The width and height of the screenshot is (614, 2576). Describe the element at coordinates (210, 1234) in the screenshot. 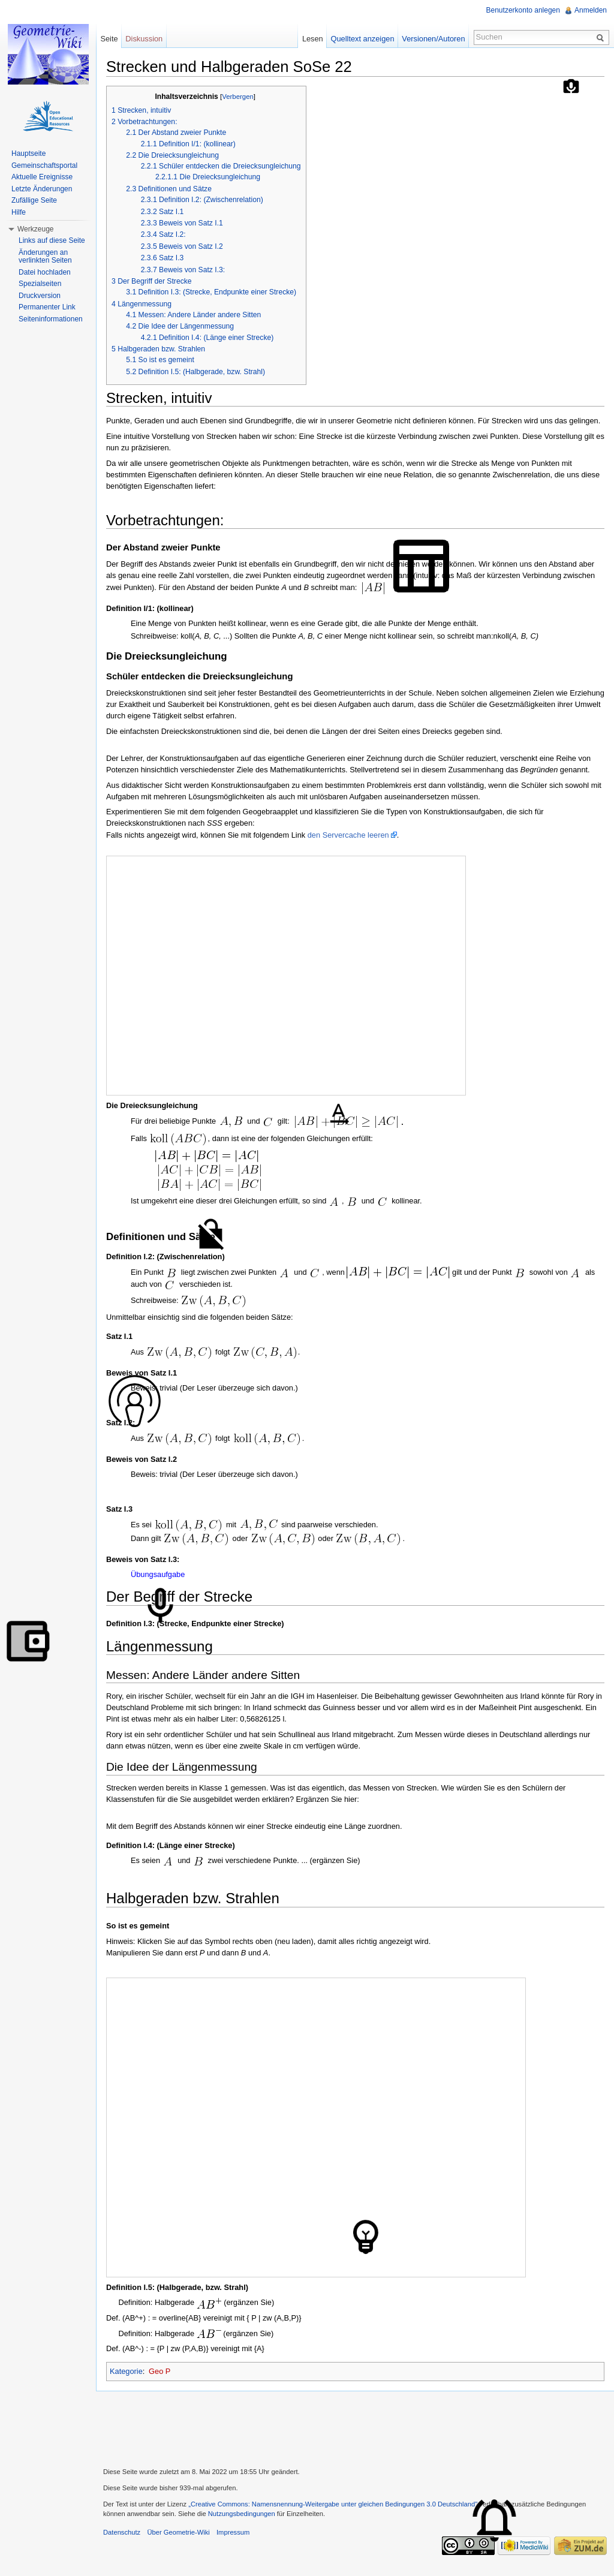

I see `indicates connection is not encrypted or secure` at that location.